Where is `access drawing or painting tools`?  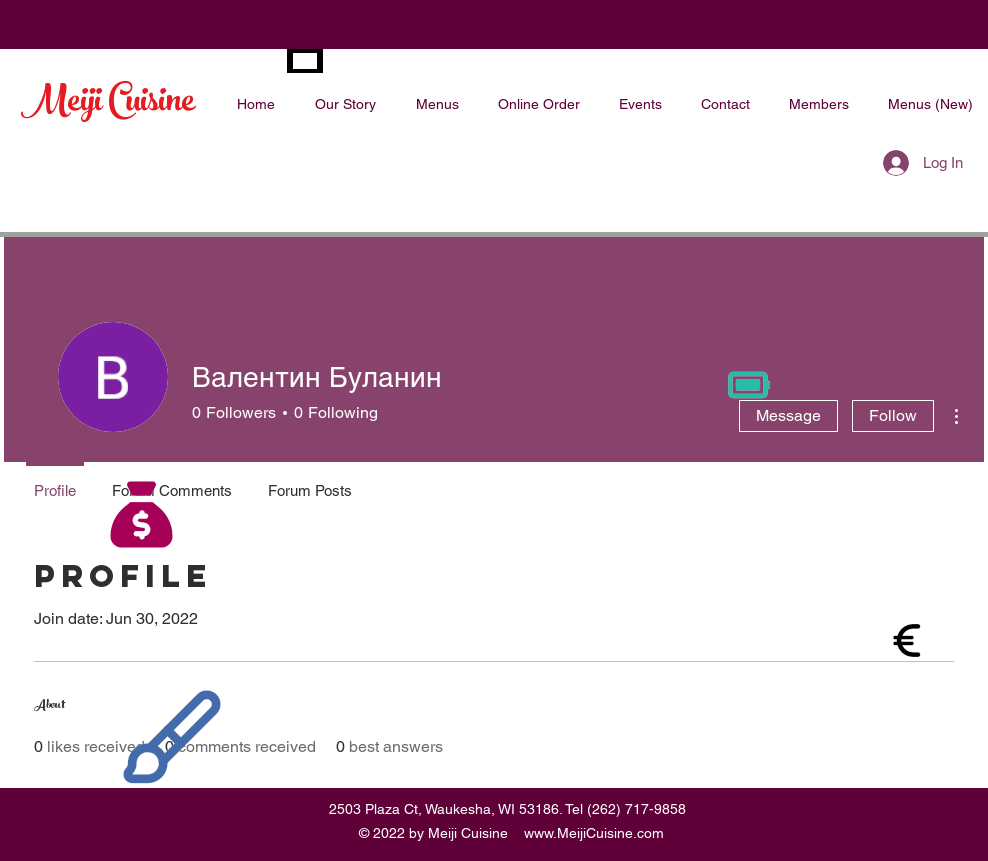
access drawing or painting tools is located at coordinates (172, 739).